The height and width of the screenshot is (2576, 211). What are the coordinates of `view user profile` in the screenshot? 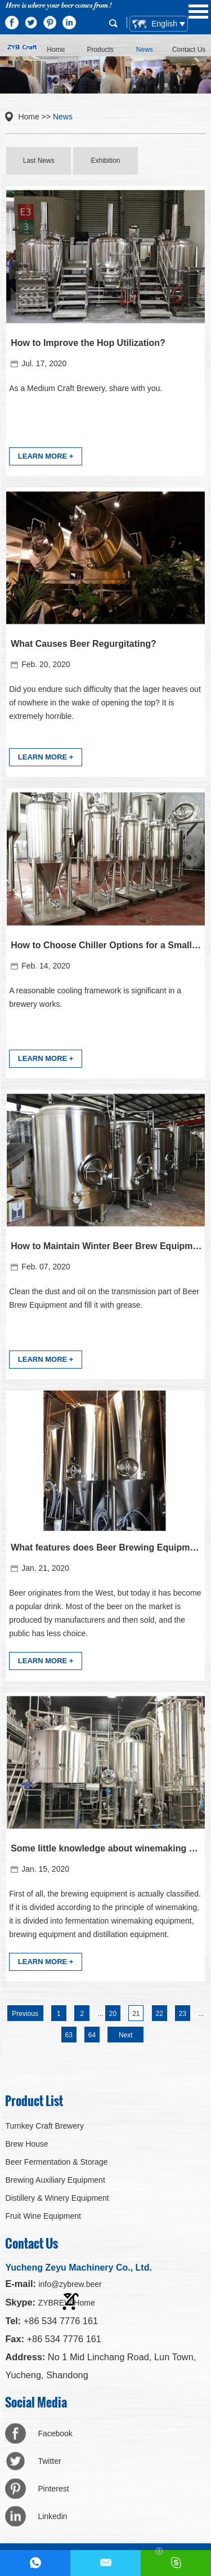 It's located at (159, 2551).